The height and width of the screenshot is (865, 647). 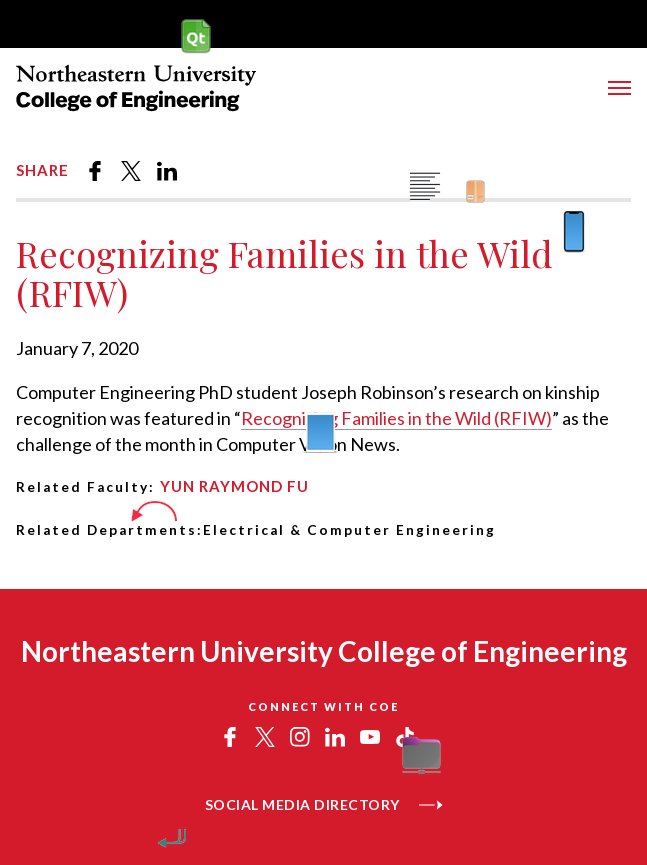 I want to click on a QML source file used in Qt development, so click(x=196, y=36).